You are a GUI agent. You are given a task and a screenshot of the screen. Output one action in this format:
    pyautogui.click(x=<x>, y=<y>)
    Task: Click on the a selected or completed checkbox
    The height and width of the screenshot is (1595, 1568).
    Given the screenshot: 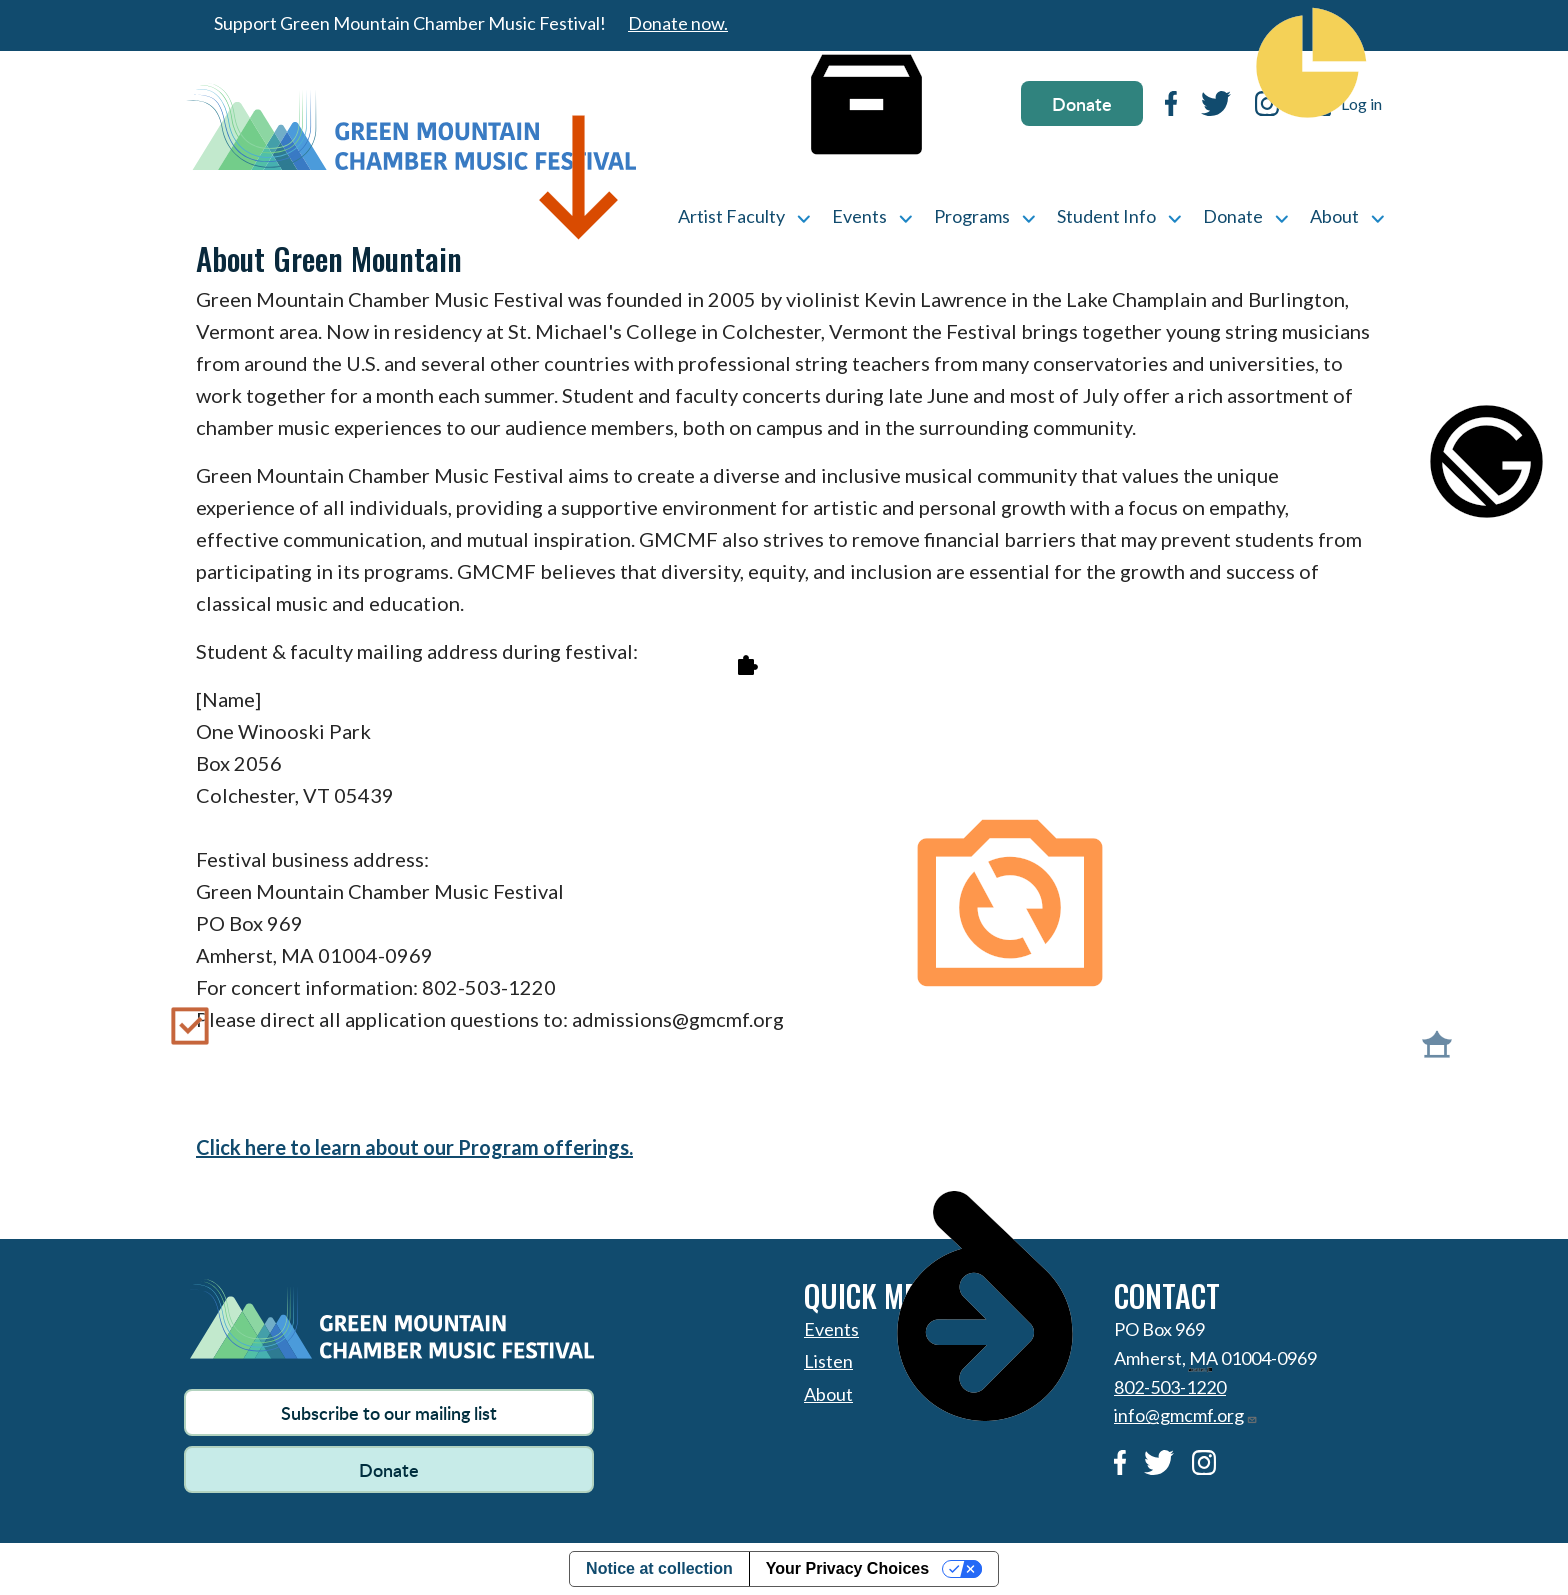 What is the action you would take?
    pyautogui.click(x=190, y=1026)
    